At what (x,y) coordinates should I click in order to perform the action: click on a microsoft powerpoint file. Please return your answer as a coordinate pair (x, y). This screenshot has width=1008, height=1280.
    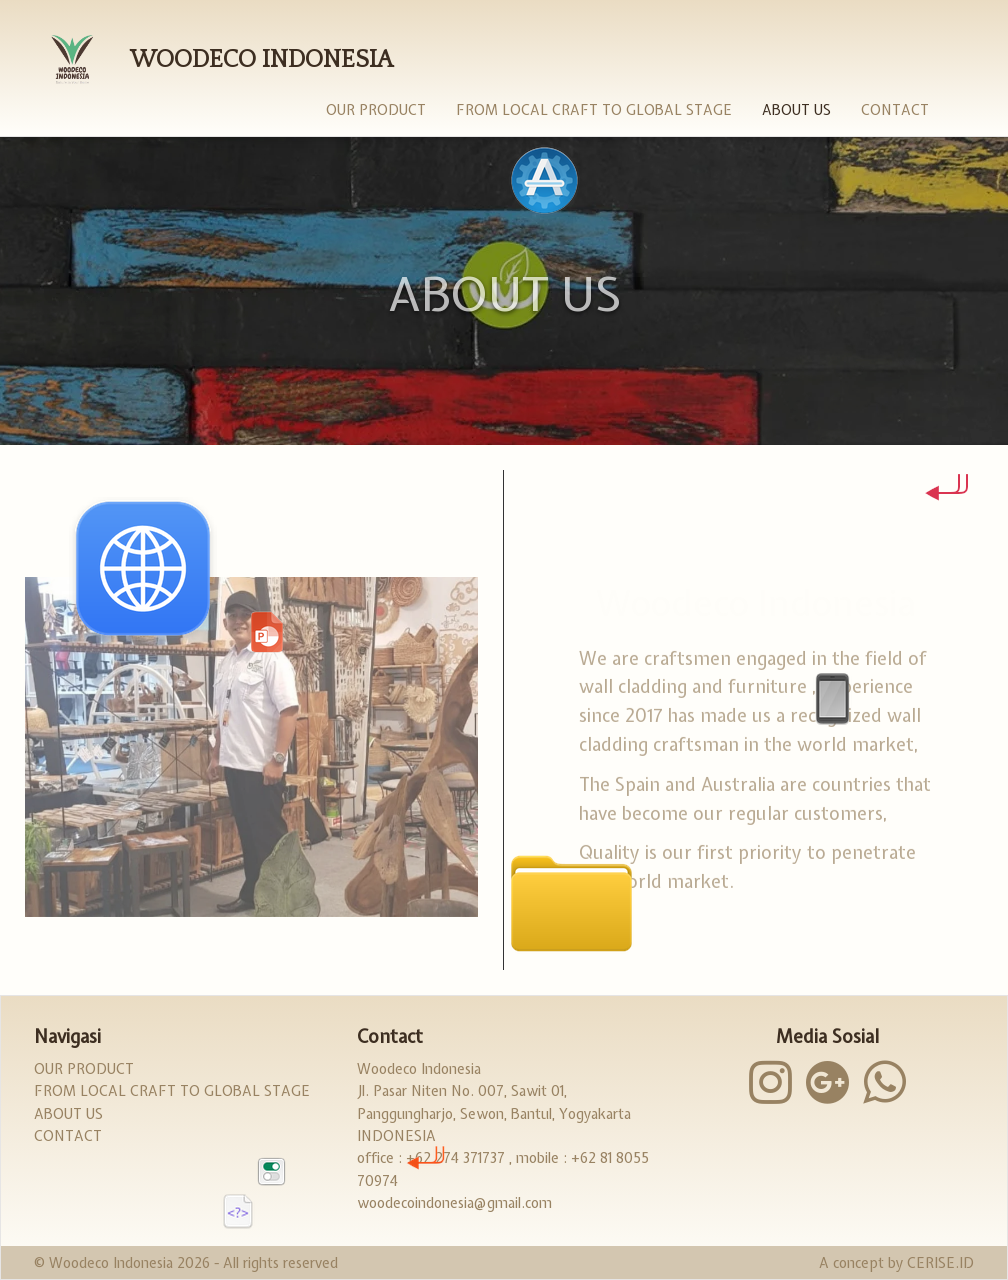
    Looking at the image, I should click on (267, 632).